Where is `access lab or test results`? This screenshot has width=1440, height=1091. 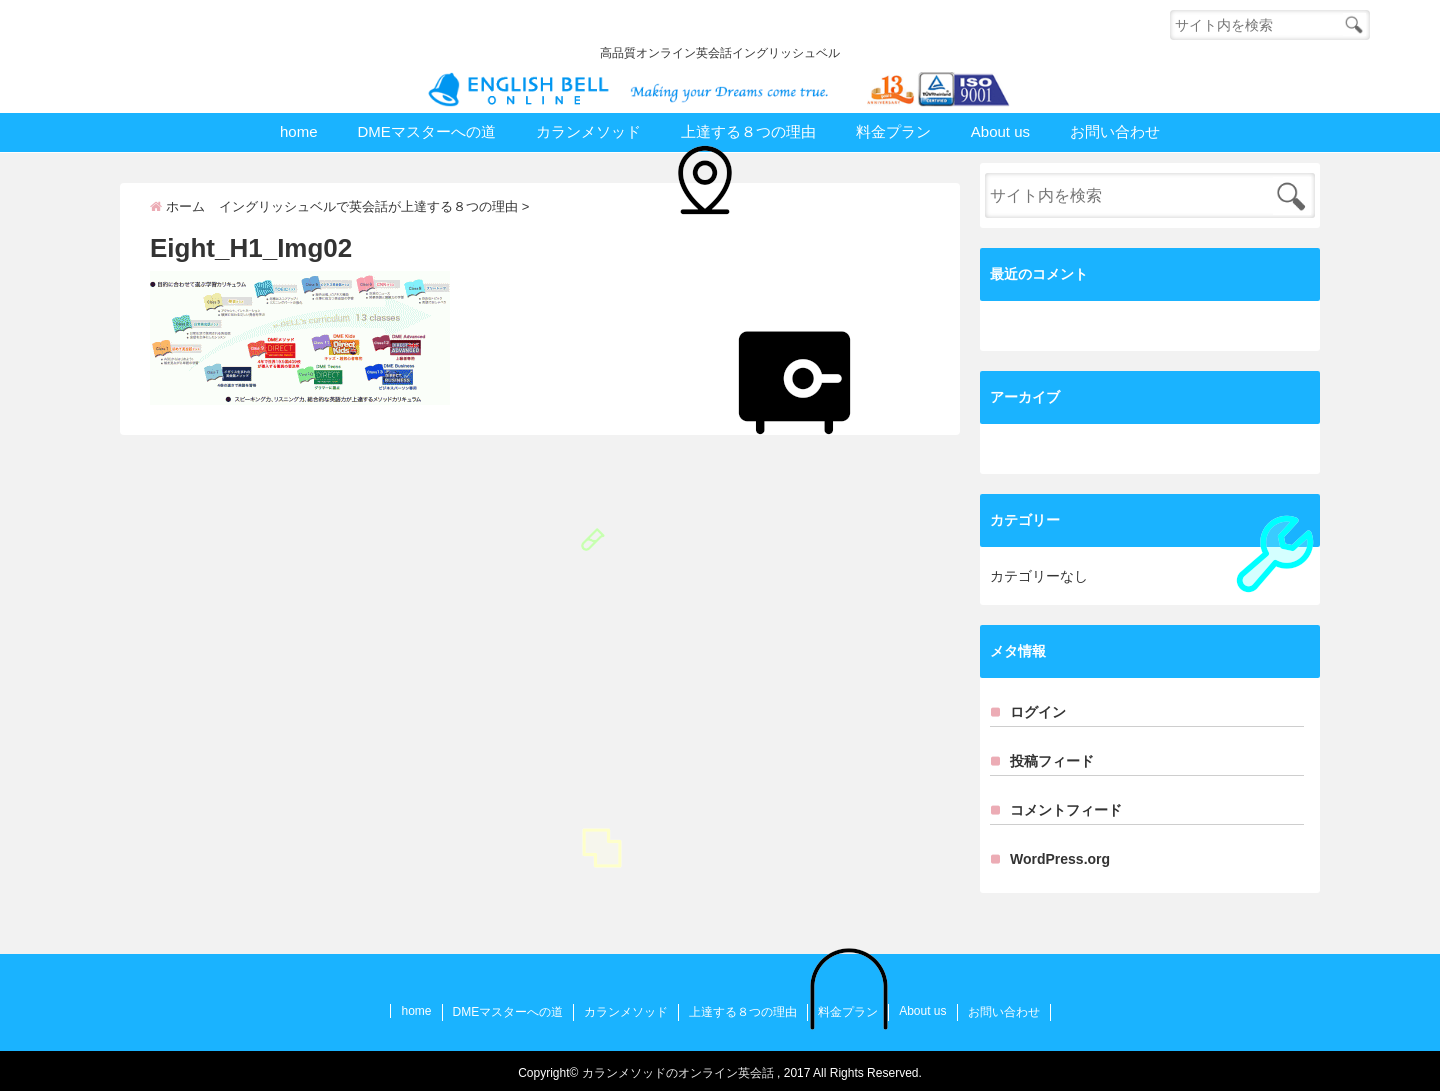 access lab or test results is located at coordinates (592, 539).